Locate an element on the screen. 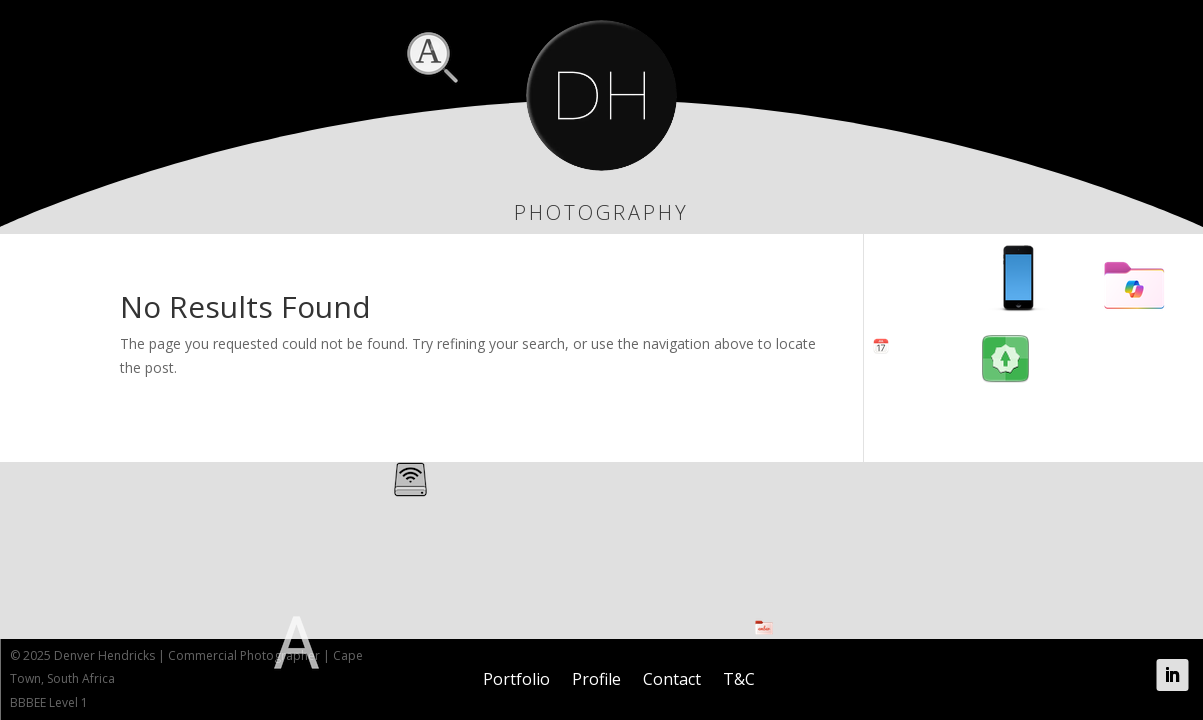  open ember.js project folder is located at coordinates (764, 628).